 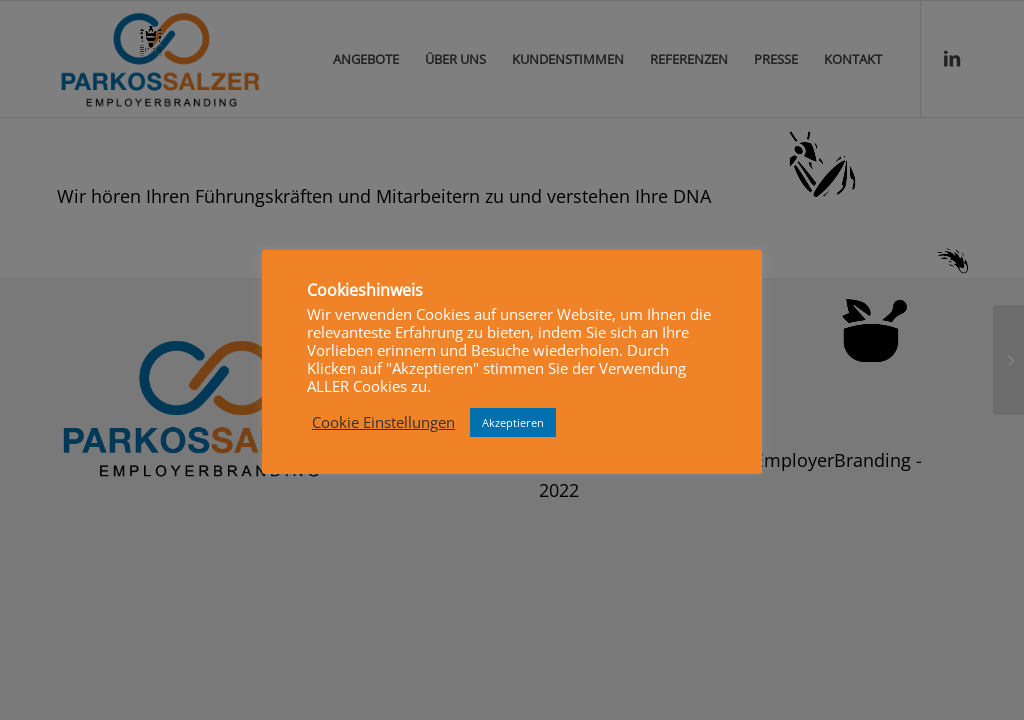 What do you see at coordinates (952, 261) in the screenshot?
I see `indicates a speed boost or acceleration power-up` at bounding box center [952, 261].